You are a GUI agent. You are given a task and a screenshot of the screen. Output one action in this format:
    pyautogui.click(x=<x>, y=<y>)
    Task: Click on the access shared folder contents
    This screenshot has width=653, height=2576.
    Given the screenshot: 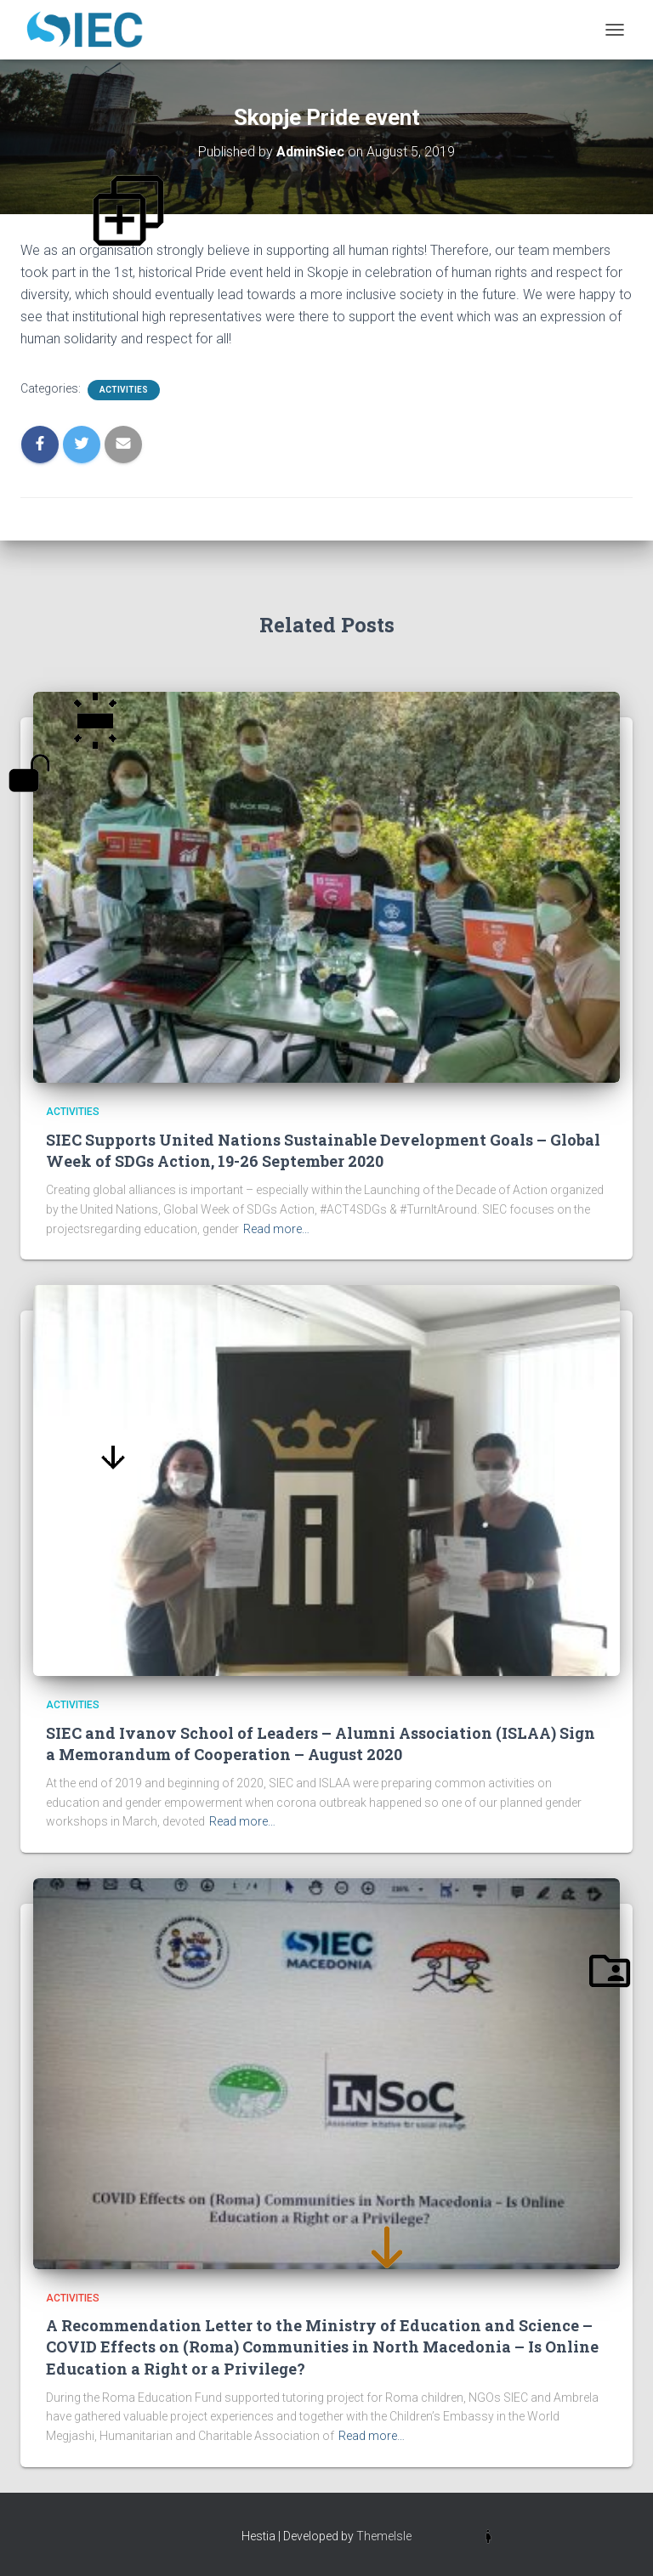 What is the action you would take?
    pyautogui.click(x=610, y=1971)
    